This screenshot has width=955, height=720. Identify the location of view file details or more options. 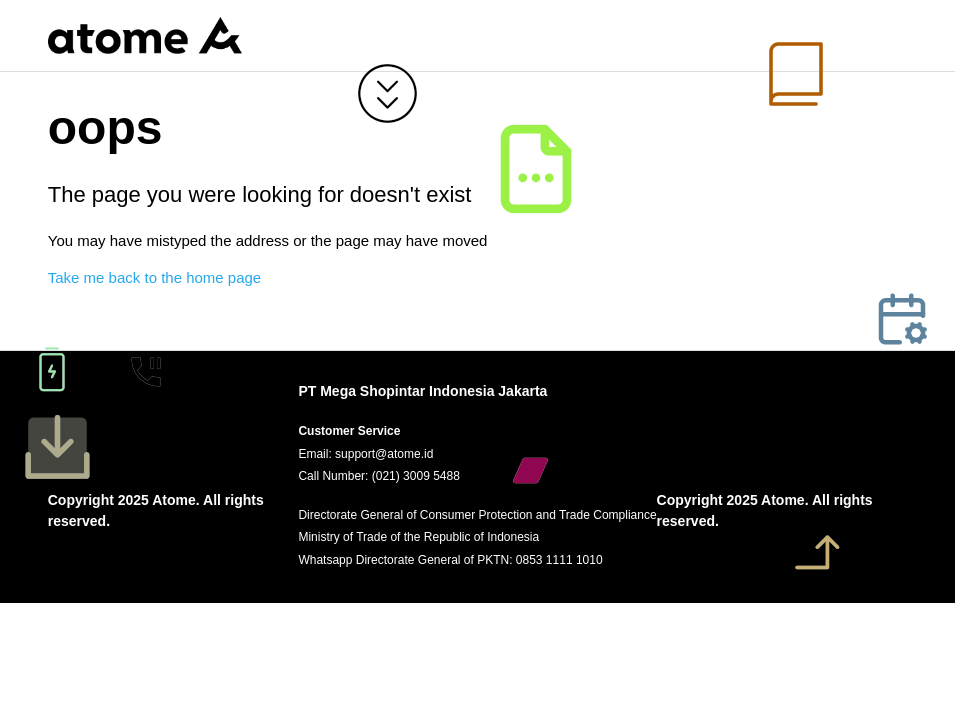
(536, 169).